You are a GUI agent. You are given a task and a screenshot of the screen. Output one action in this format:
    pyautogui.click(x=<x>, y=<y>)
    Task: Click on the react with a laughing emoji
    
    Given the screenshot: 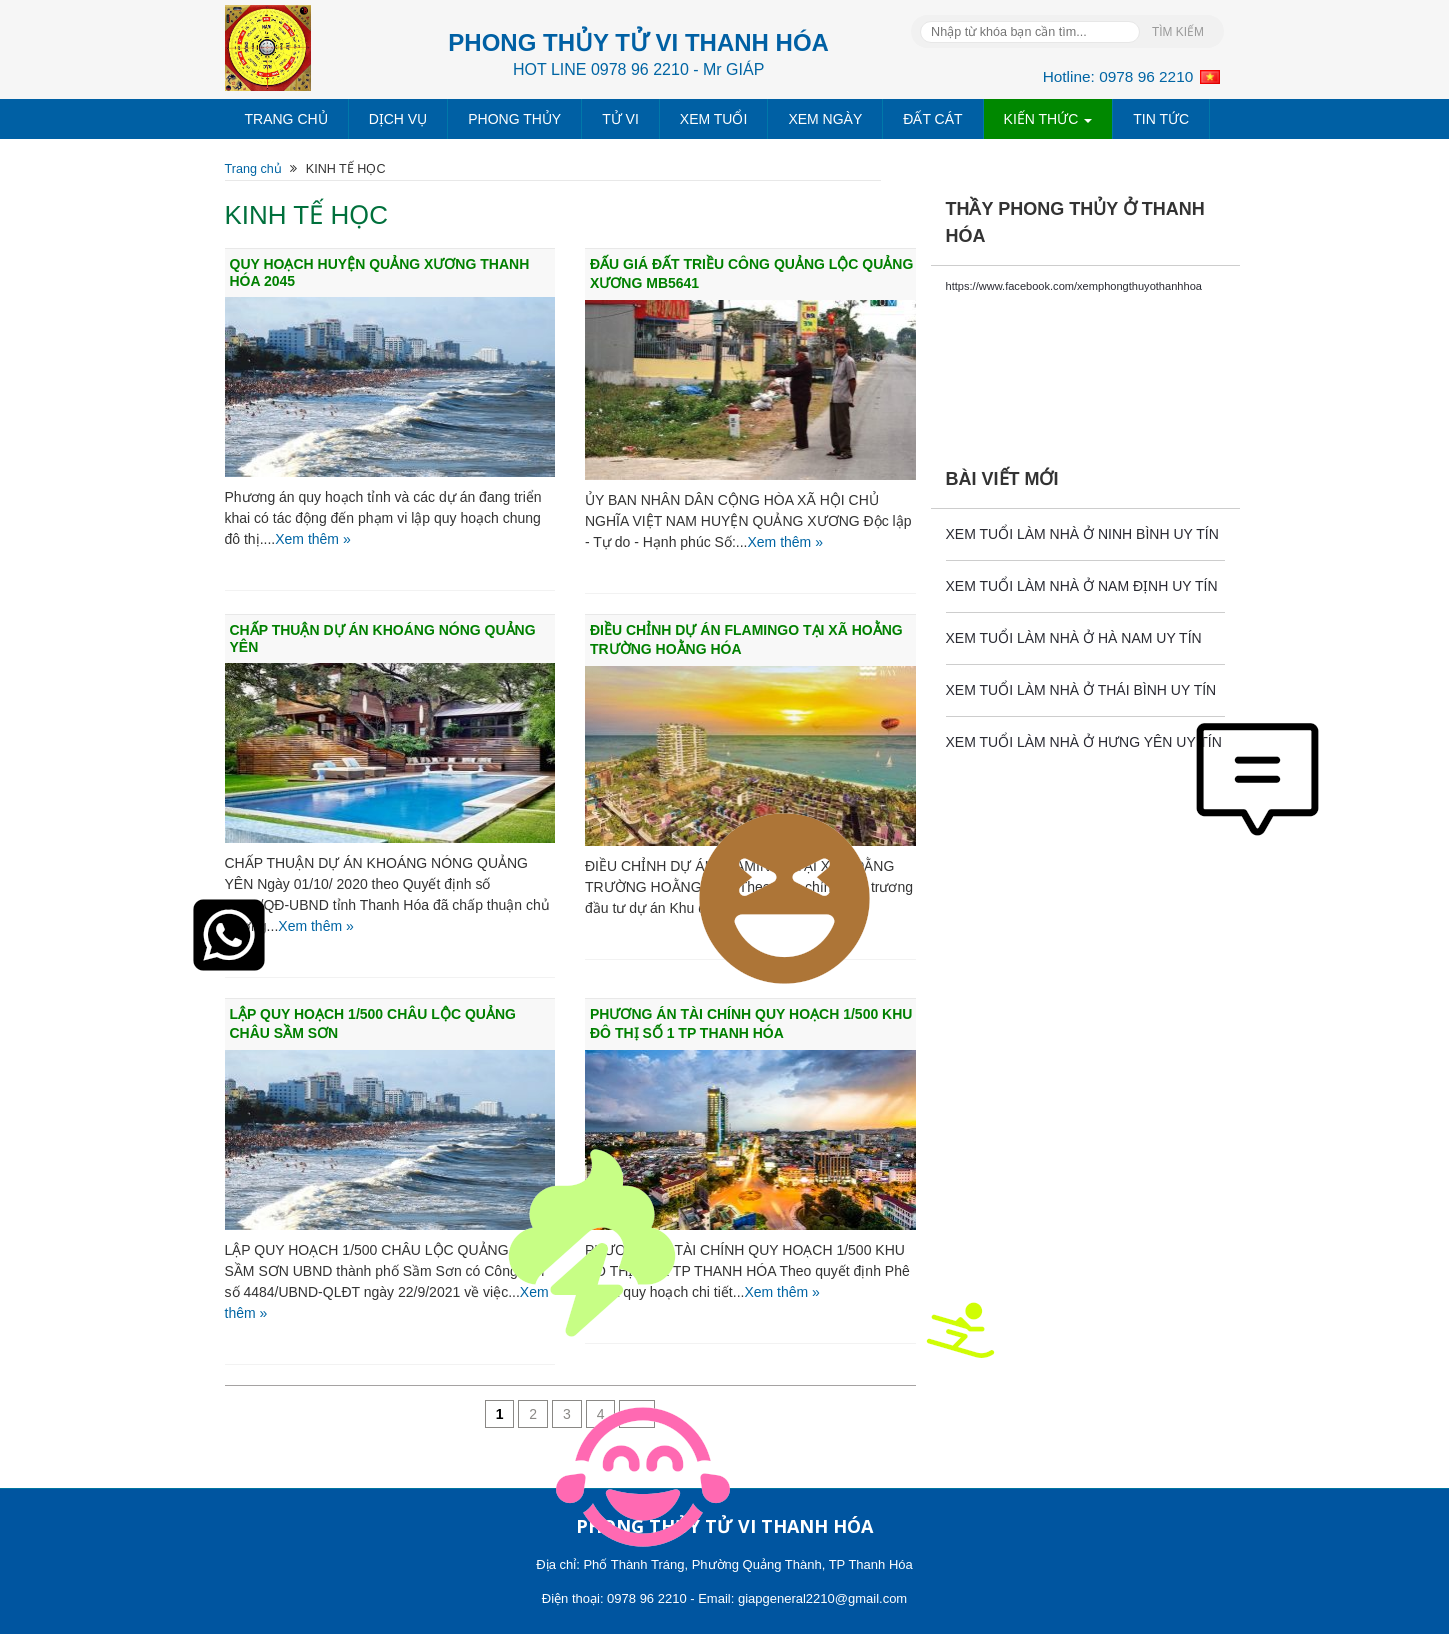 What is the action you would take?
    pyautogui.click(x=643, y=1477)
    